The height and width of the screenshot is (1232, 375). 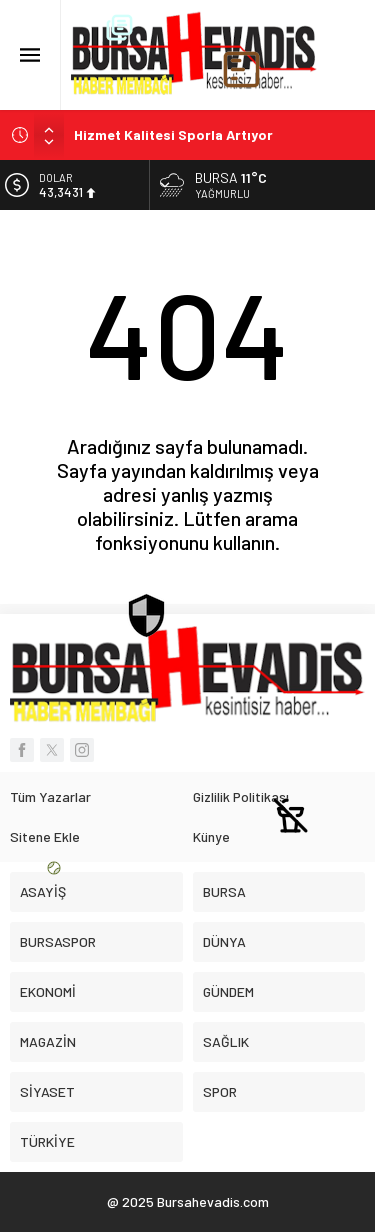 What do you see at coordinates (290, 815) in the screenshot?
I see `presentation mode disabled` at bounding box center [290, 815].